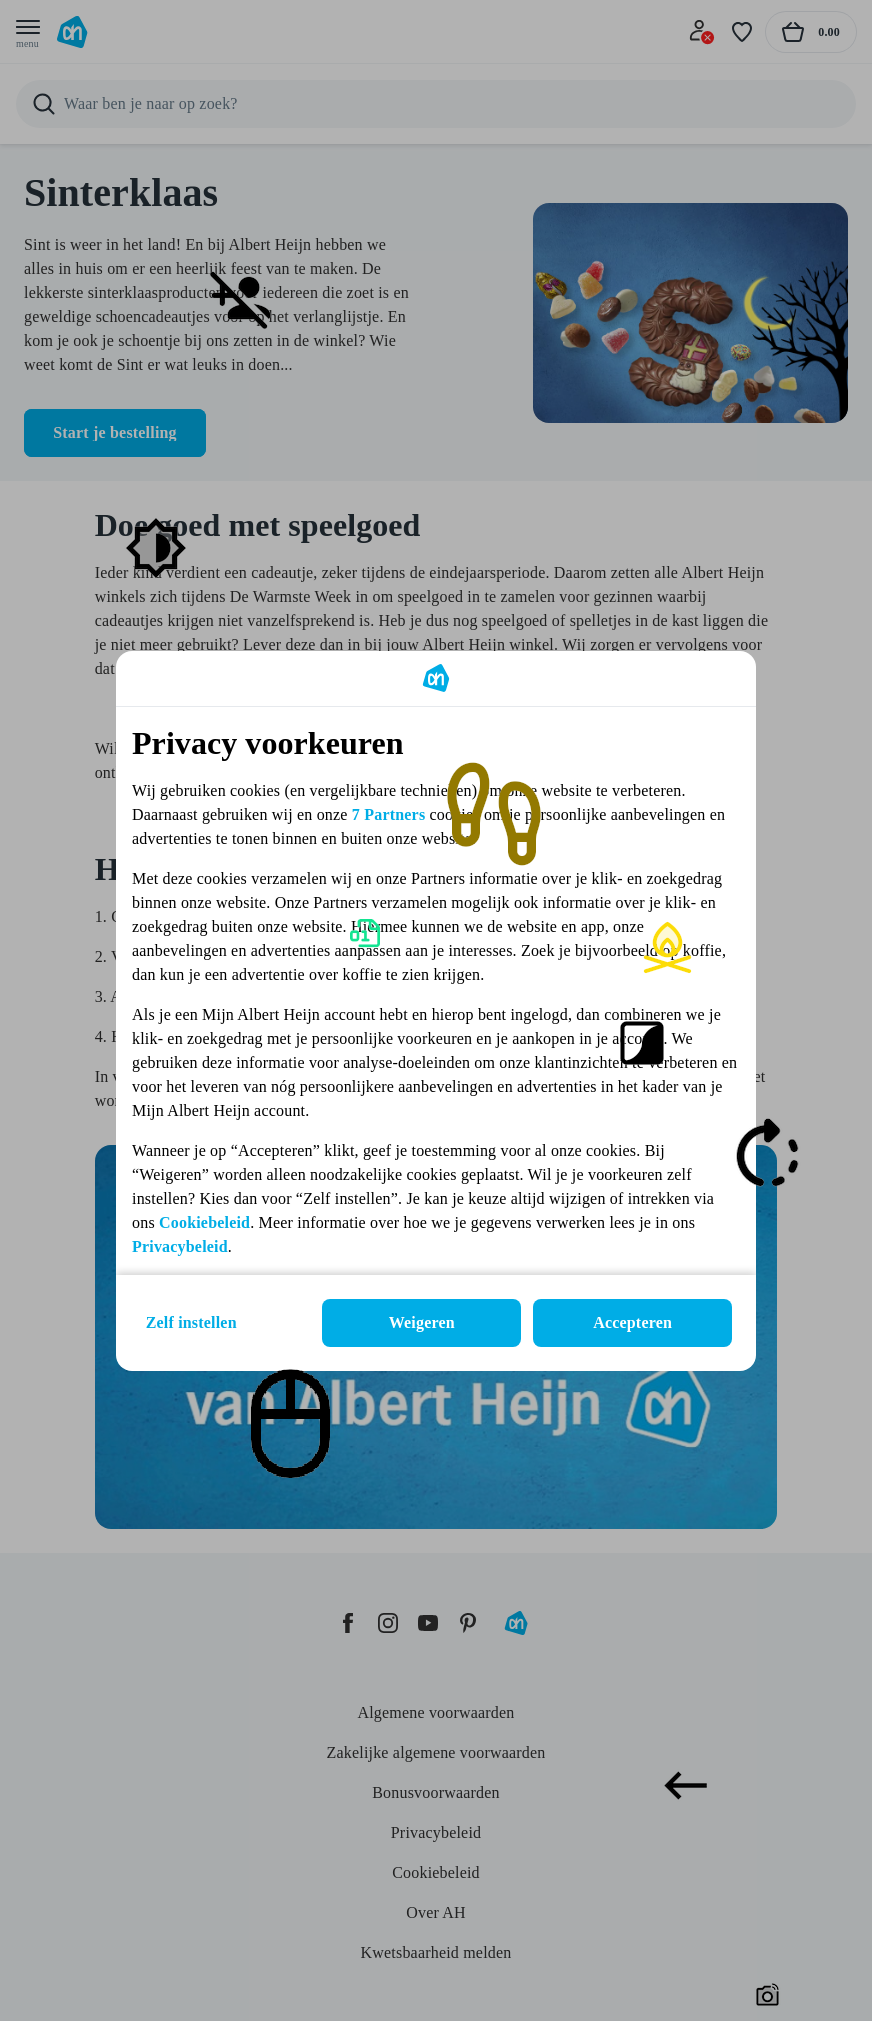 The width and height of the screenshot is (872, 2021). What do you see at coordinates (290, 1423) in the screenshot?
I see `mouse input device settings` at bounding box center [290, 1423].